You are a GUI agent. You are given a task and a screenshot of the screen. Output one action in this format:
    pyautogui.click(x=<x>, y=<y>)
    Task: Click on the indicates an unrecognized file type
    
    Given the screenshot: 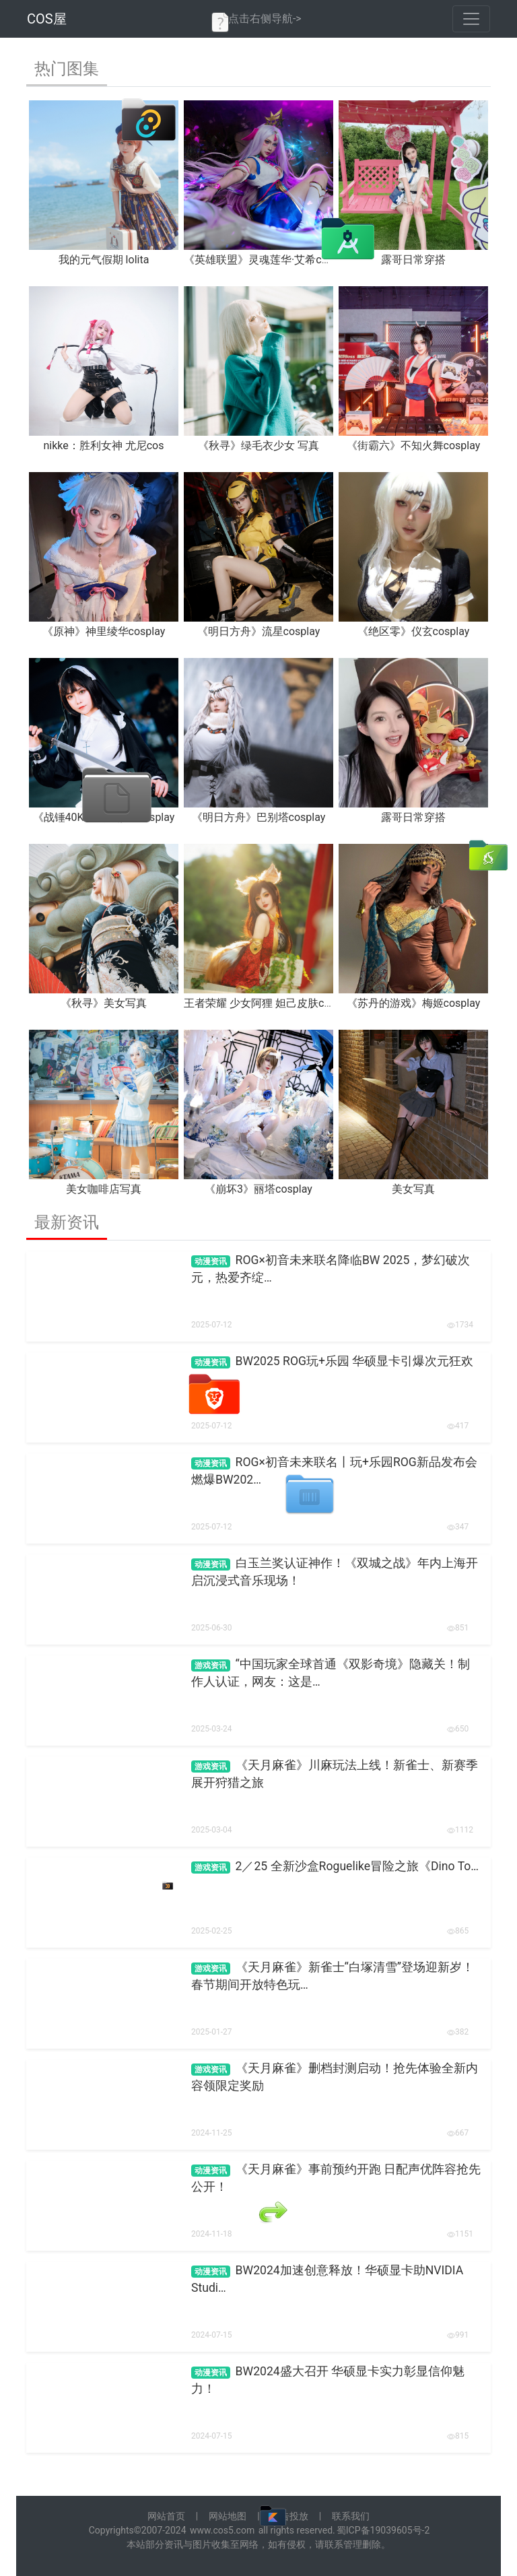 What is the action you would take?
    pyautogui.click(x=220, y=22)
    